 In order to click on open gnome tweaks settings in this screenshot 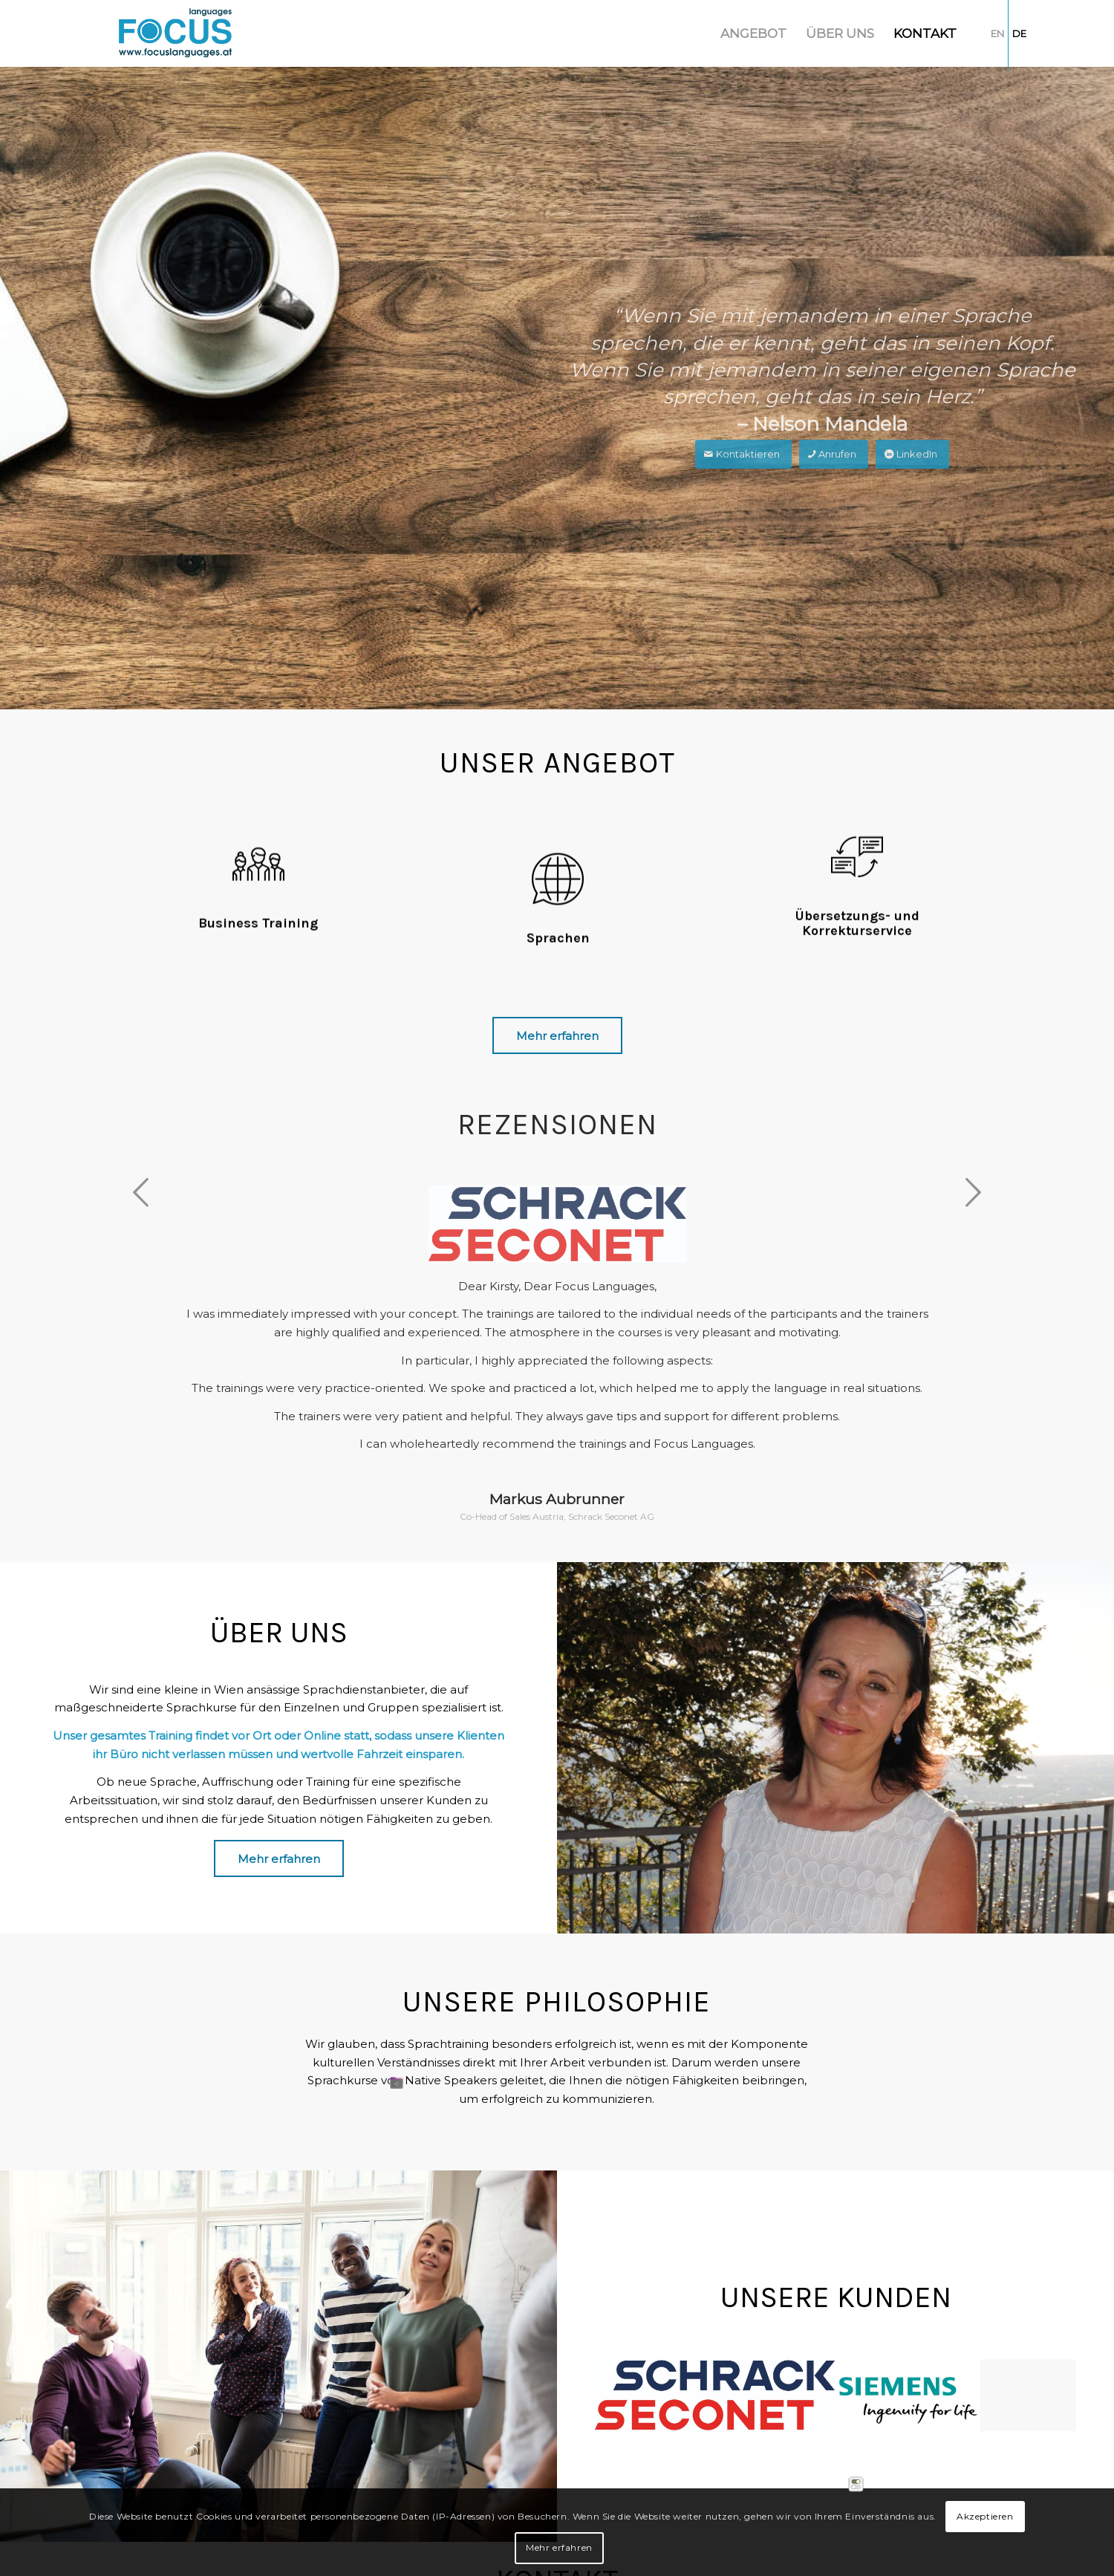, I will do `click(856, 2484)`.